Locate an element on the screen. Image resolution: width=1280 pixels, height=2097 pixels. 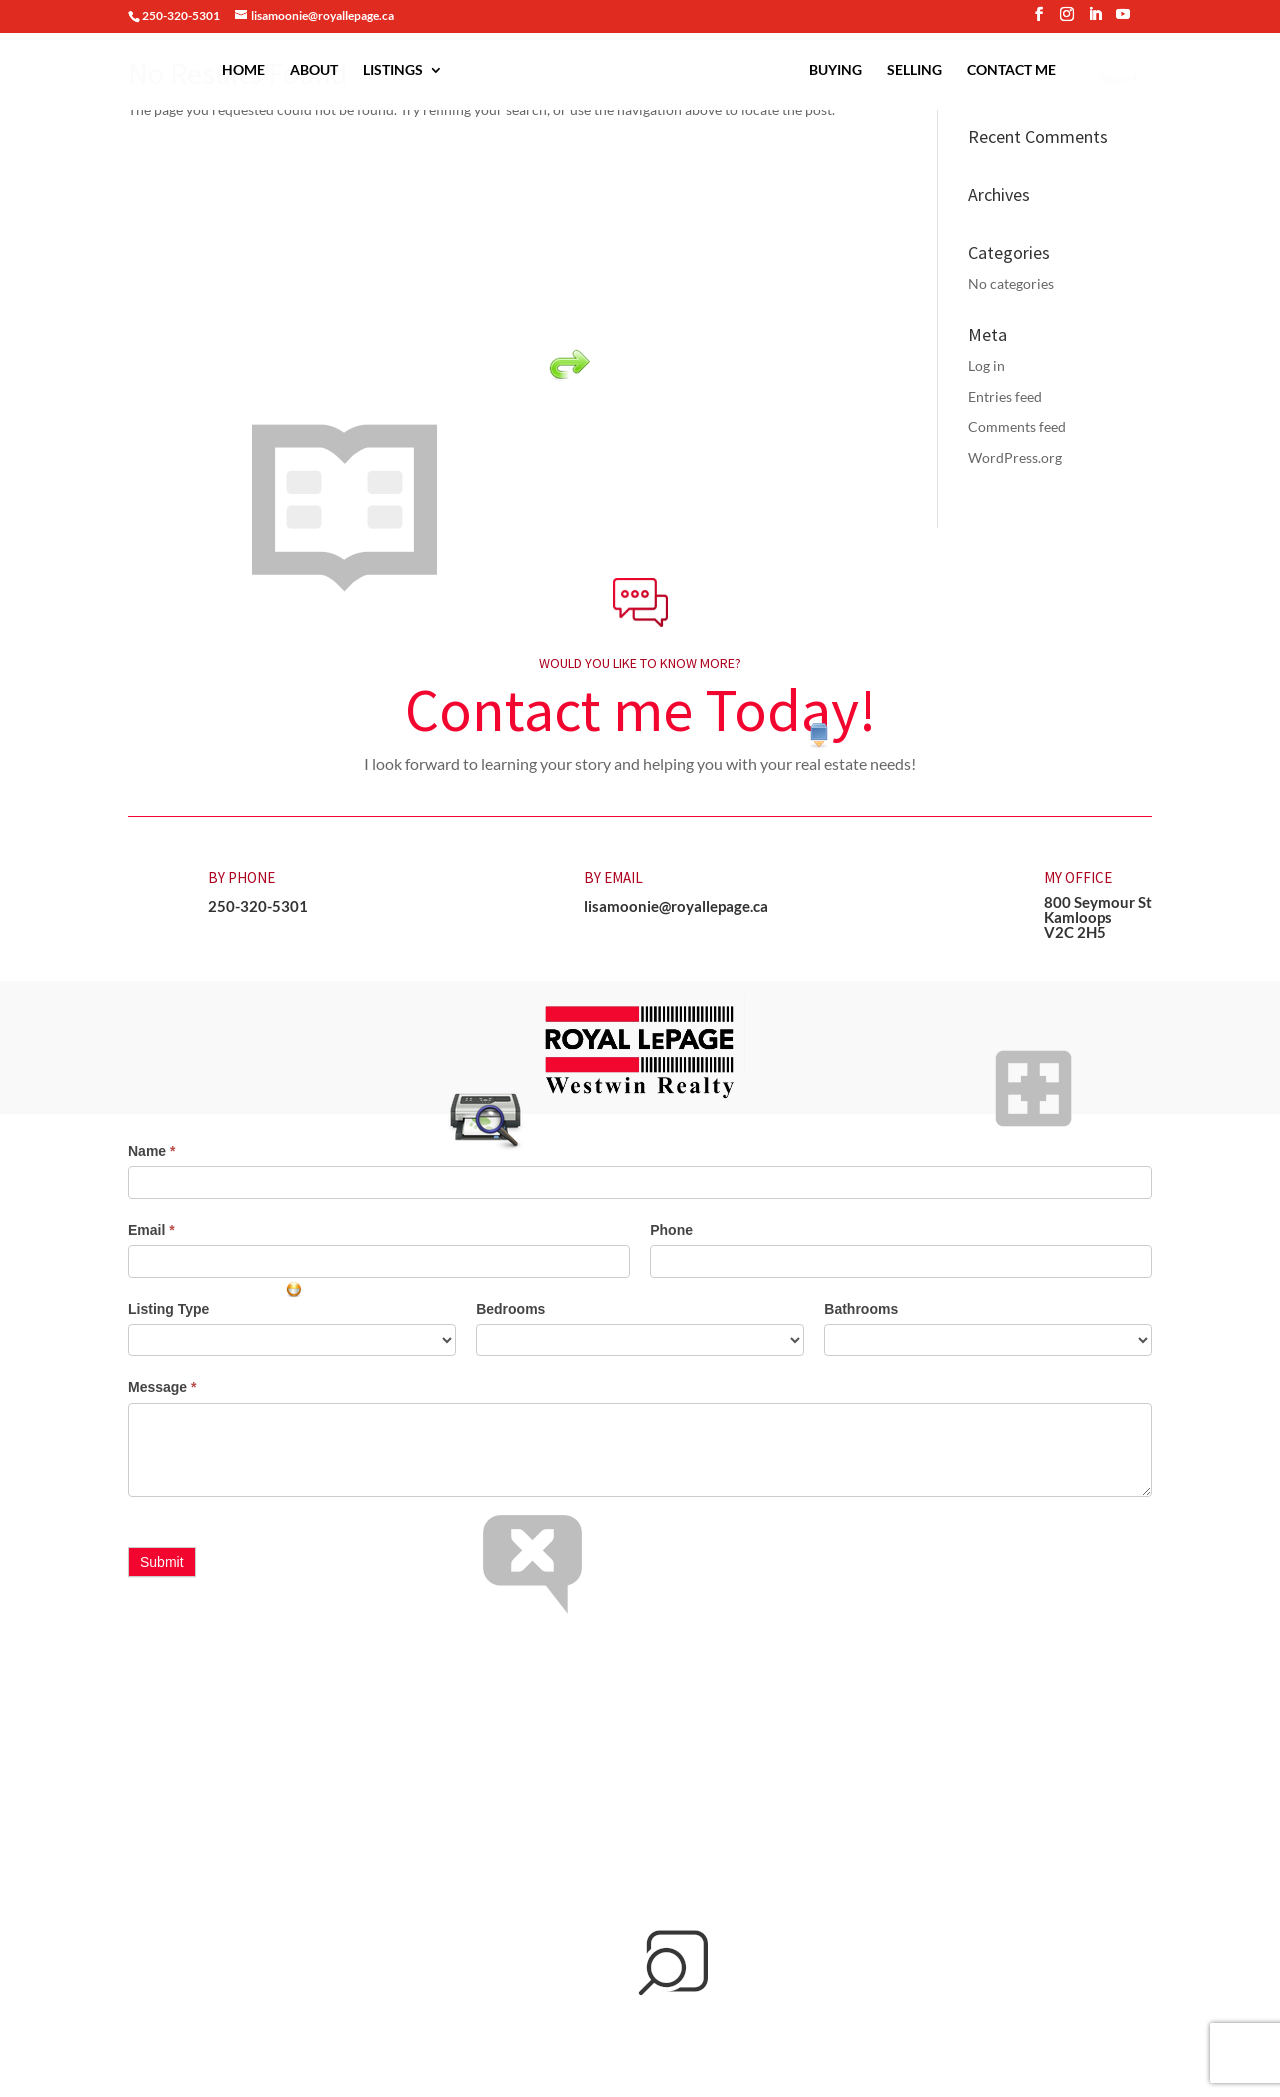
insert an object or embed content is located at coordinates (819, 736).